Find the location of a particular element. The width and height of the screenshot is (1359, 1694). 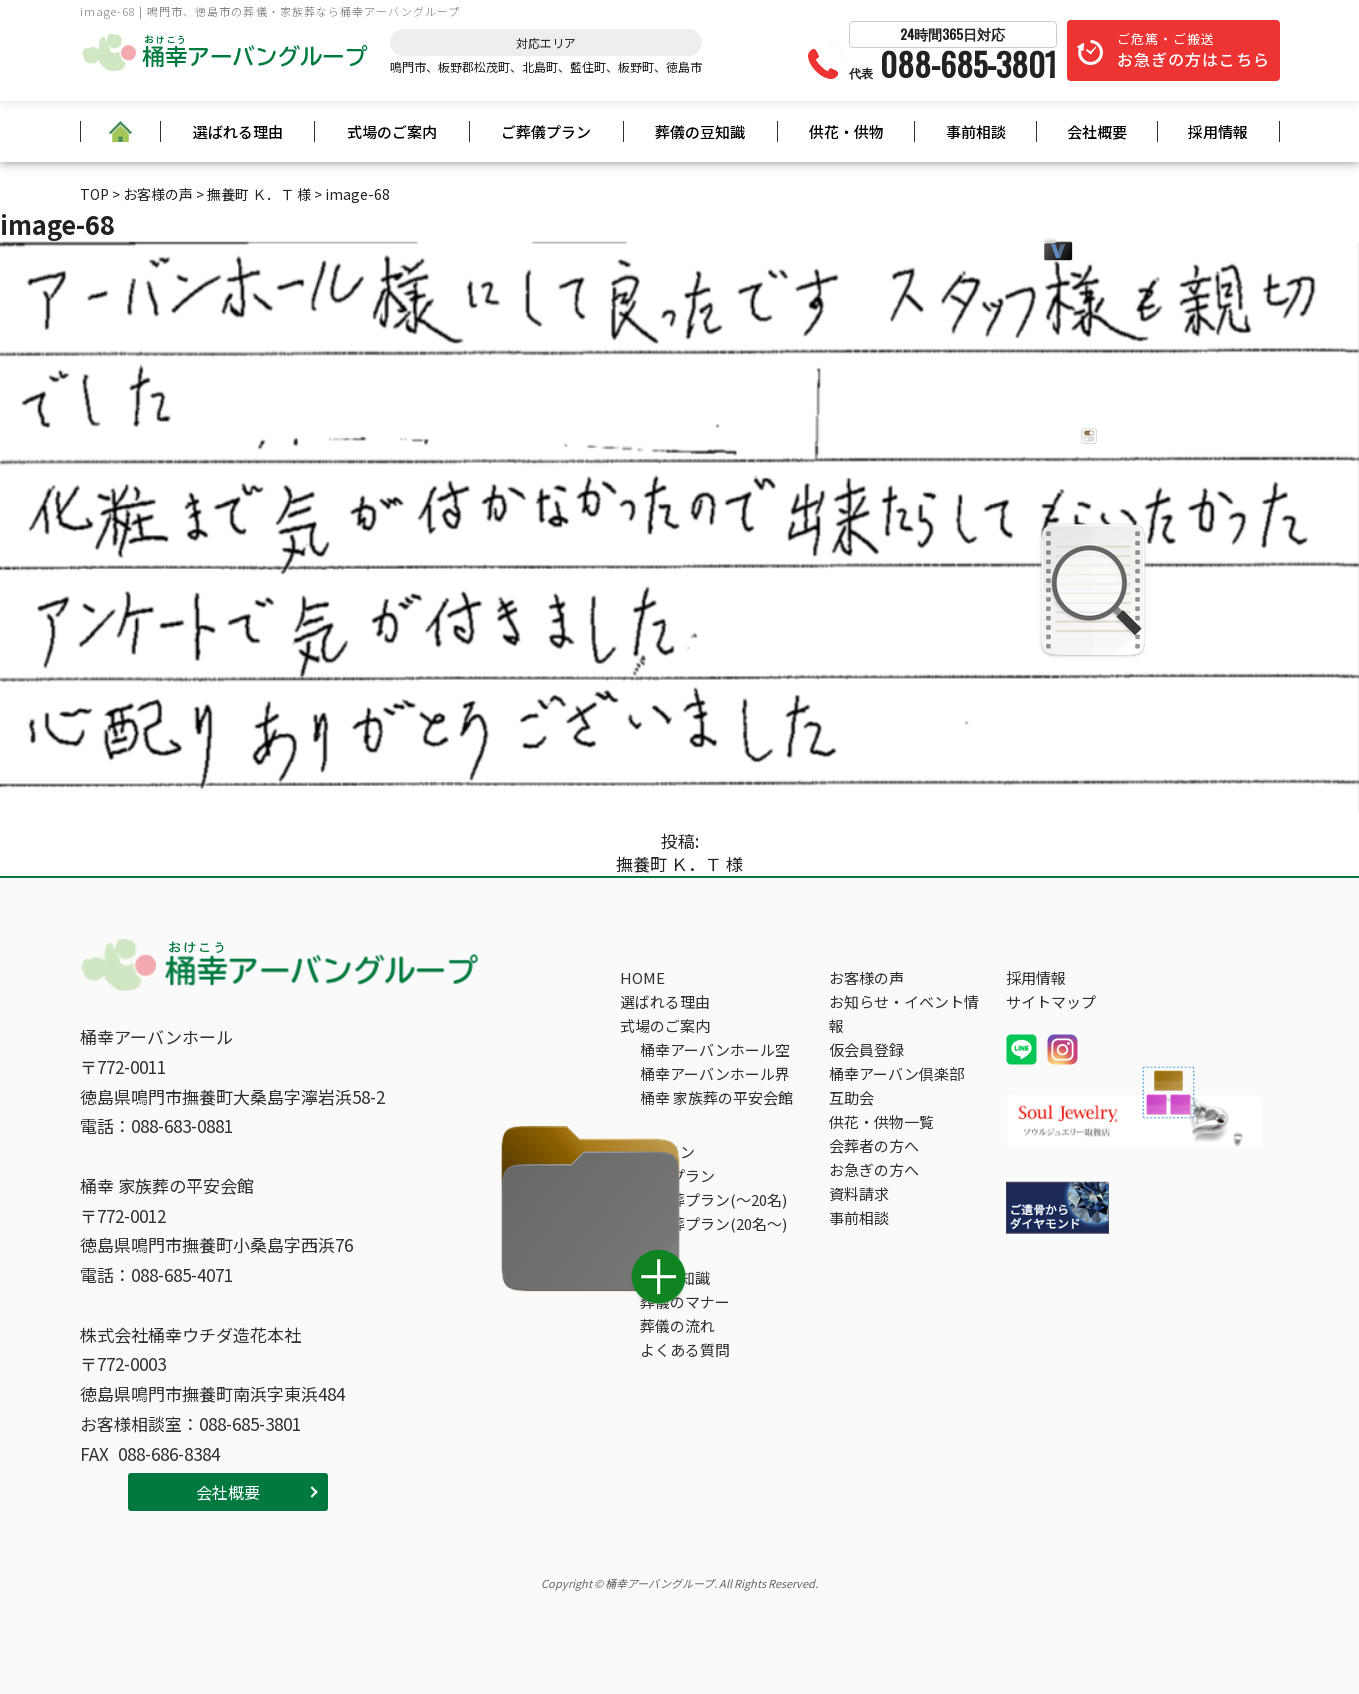

open folder containing files starting with "V" is located at coordinates (1058, 250).